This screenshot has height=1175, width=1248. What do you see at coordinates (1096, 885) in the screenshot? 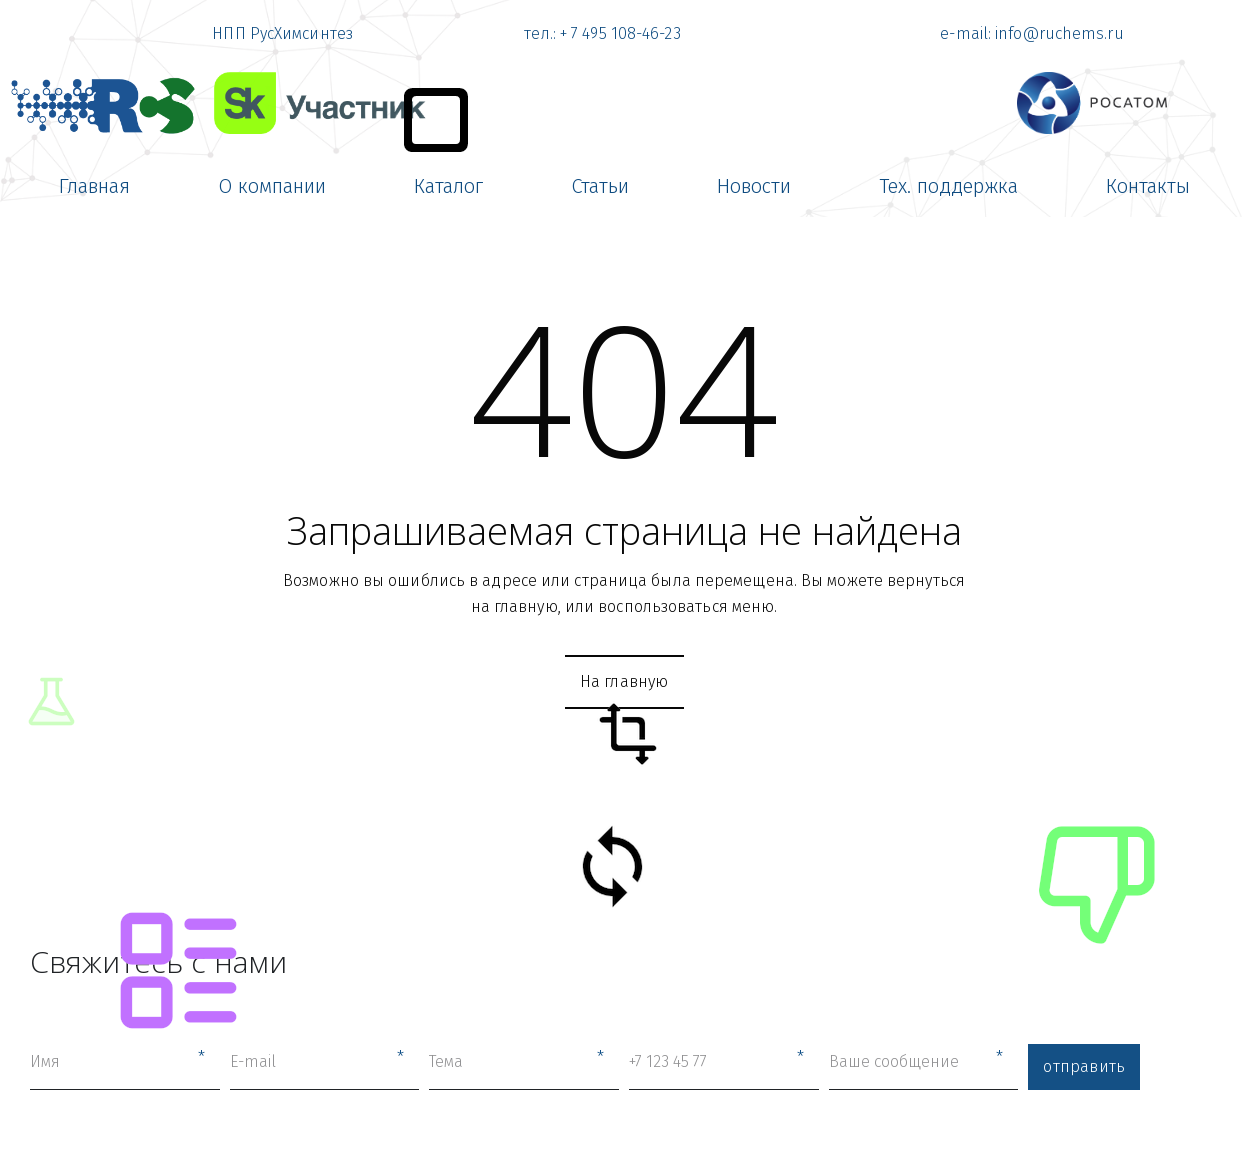
I see `dislike or downvote content` at bounding box center [1096, 885].